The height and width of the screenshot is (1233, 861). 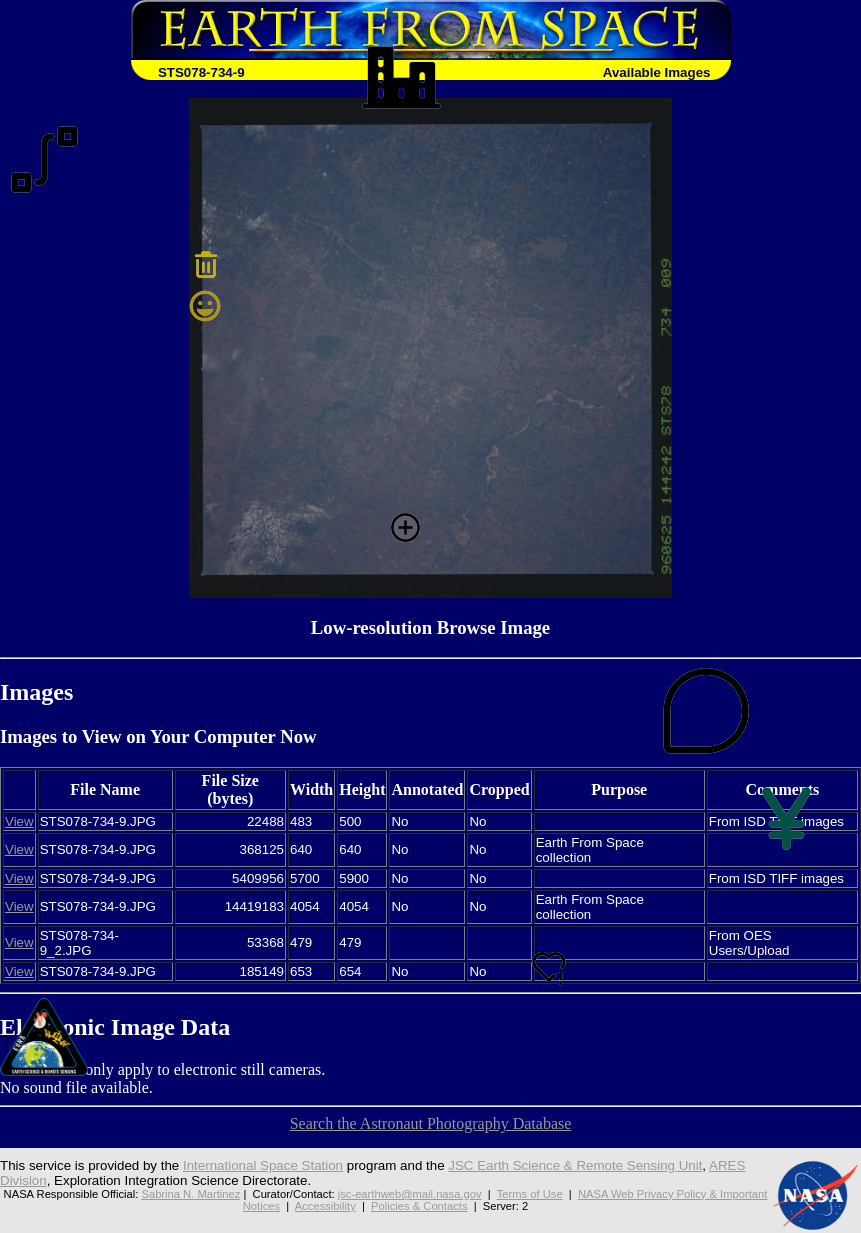 I want to click on add a new item or element, so click(x=405, y=527).